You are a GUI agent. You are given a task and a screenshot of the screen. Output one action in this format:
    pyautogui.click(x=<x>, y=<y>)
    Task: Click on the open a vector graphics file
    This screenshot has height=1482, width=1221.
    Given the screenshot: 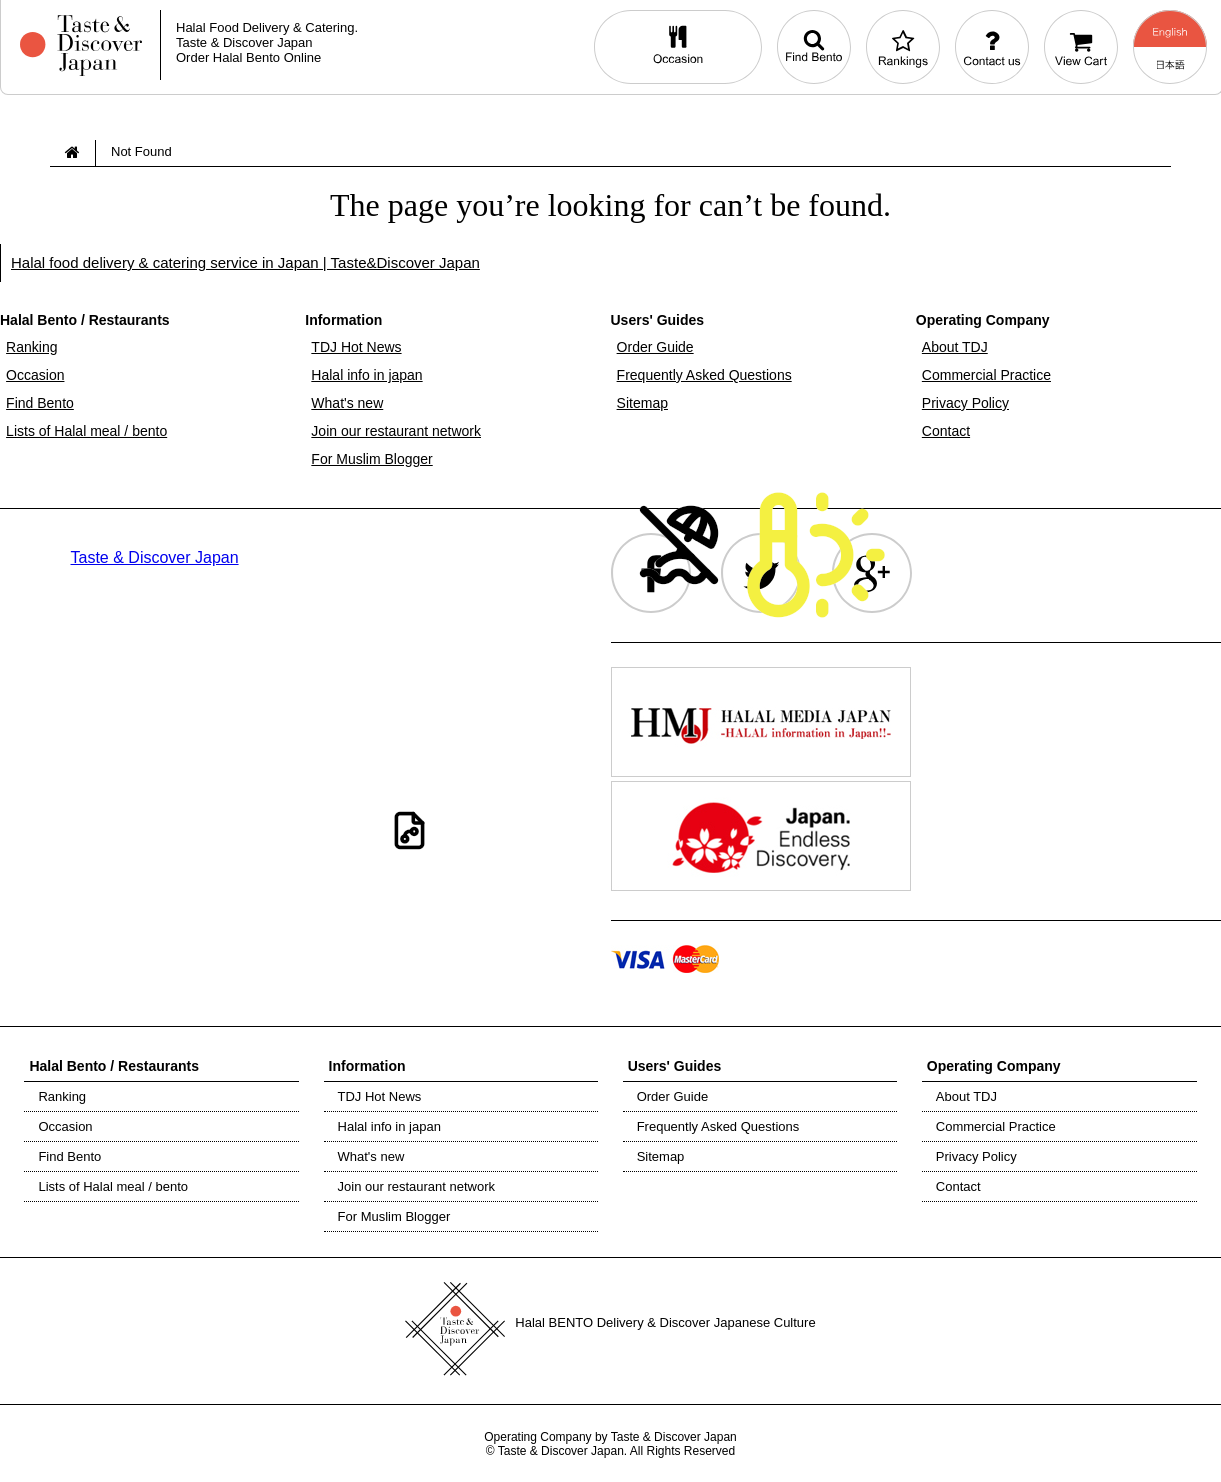 What is the action you would take?
    pyautogui.click(x=409, y=830)
    